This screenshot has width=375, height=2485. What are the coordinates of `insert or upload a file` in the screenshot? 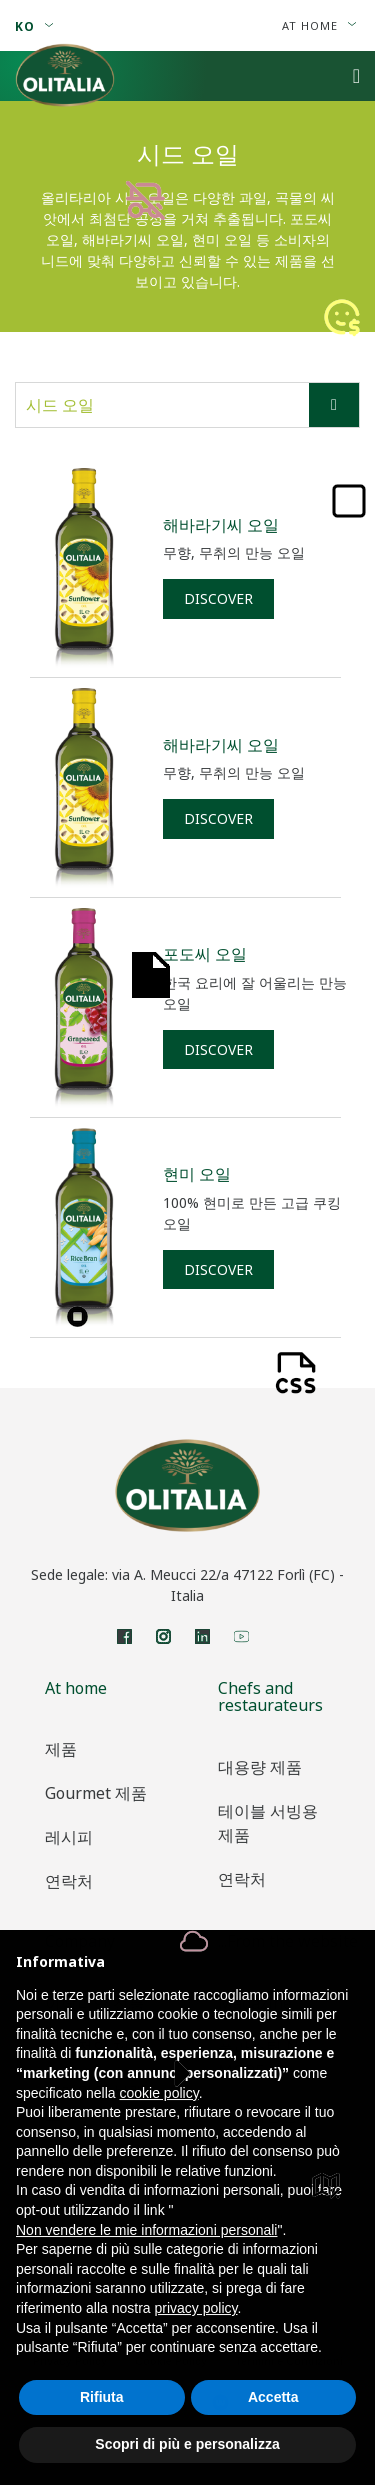 It's located at (151, 975).